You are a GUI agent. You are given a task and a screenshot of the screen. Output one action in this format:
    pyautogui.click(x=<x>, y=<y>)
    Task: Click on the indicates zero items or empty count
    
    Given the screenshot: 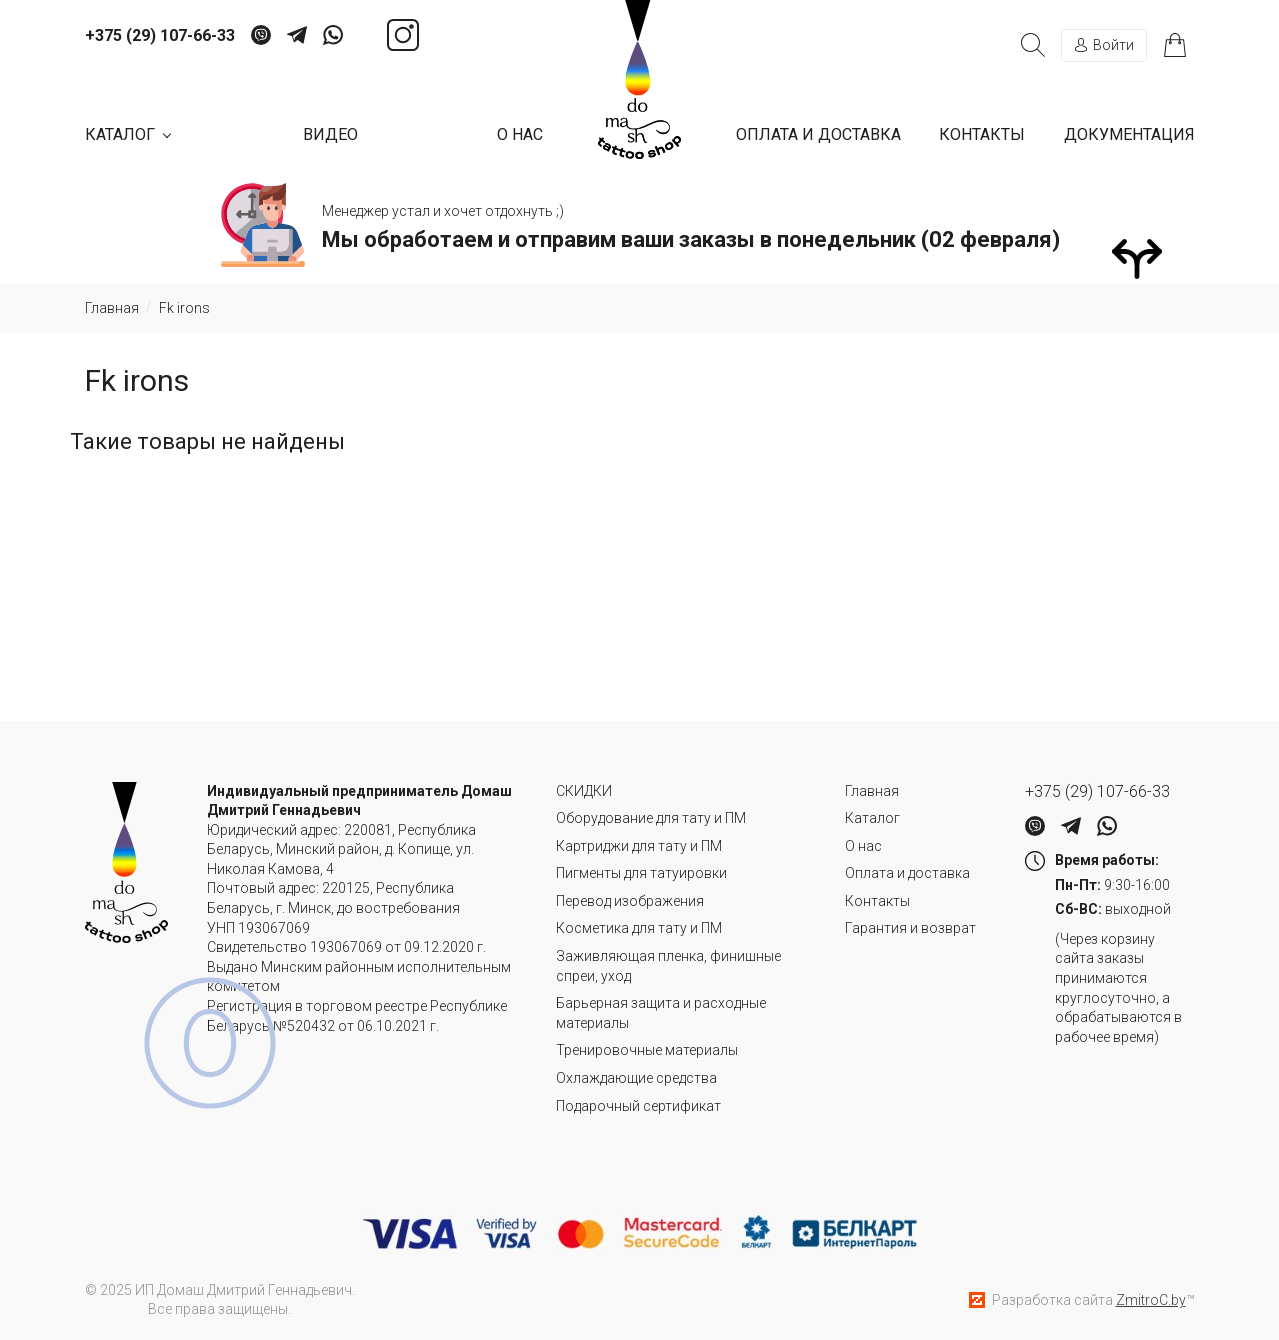 What is the action you would take?
    pyautogui.click(x=210, y=1043)
    